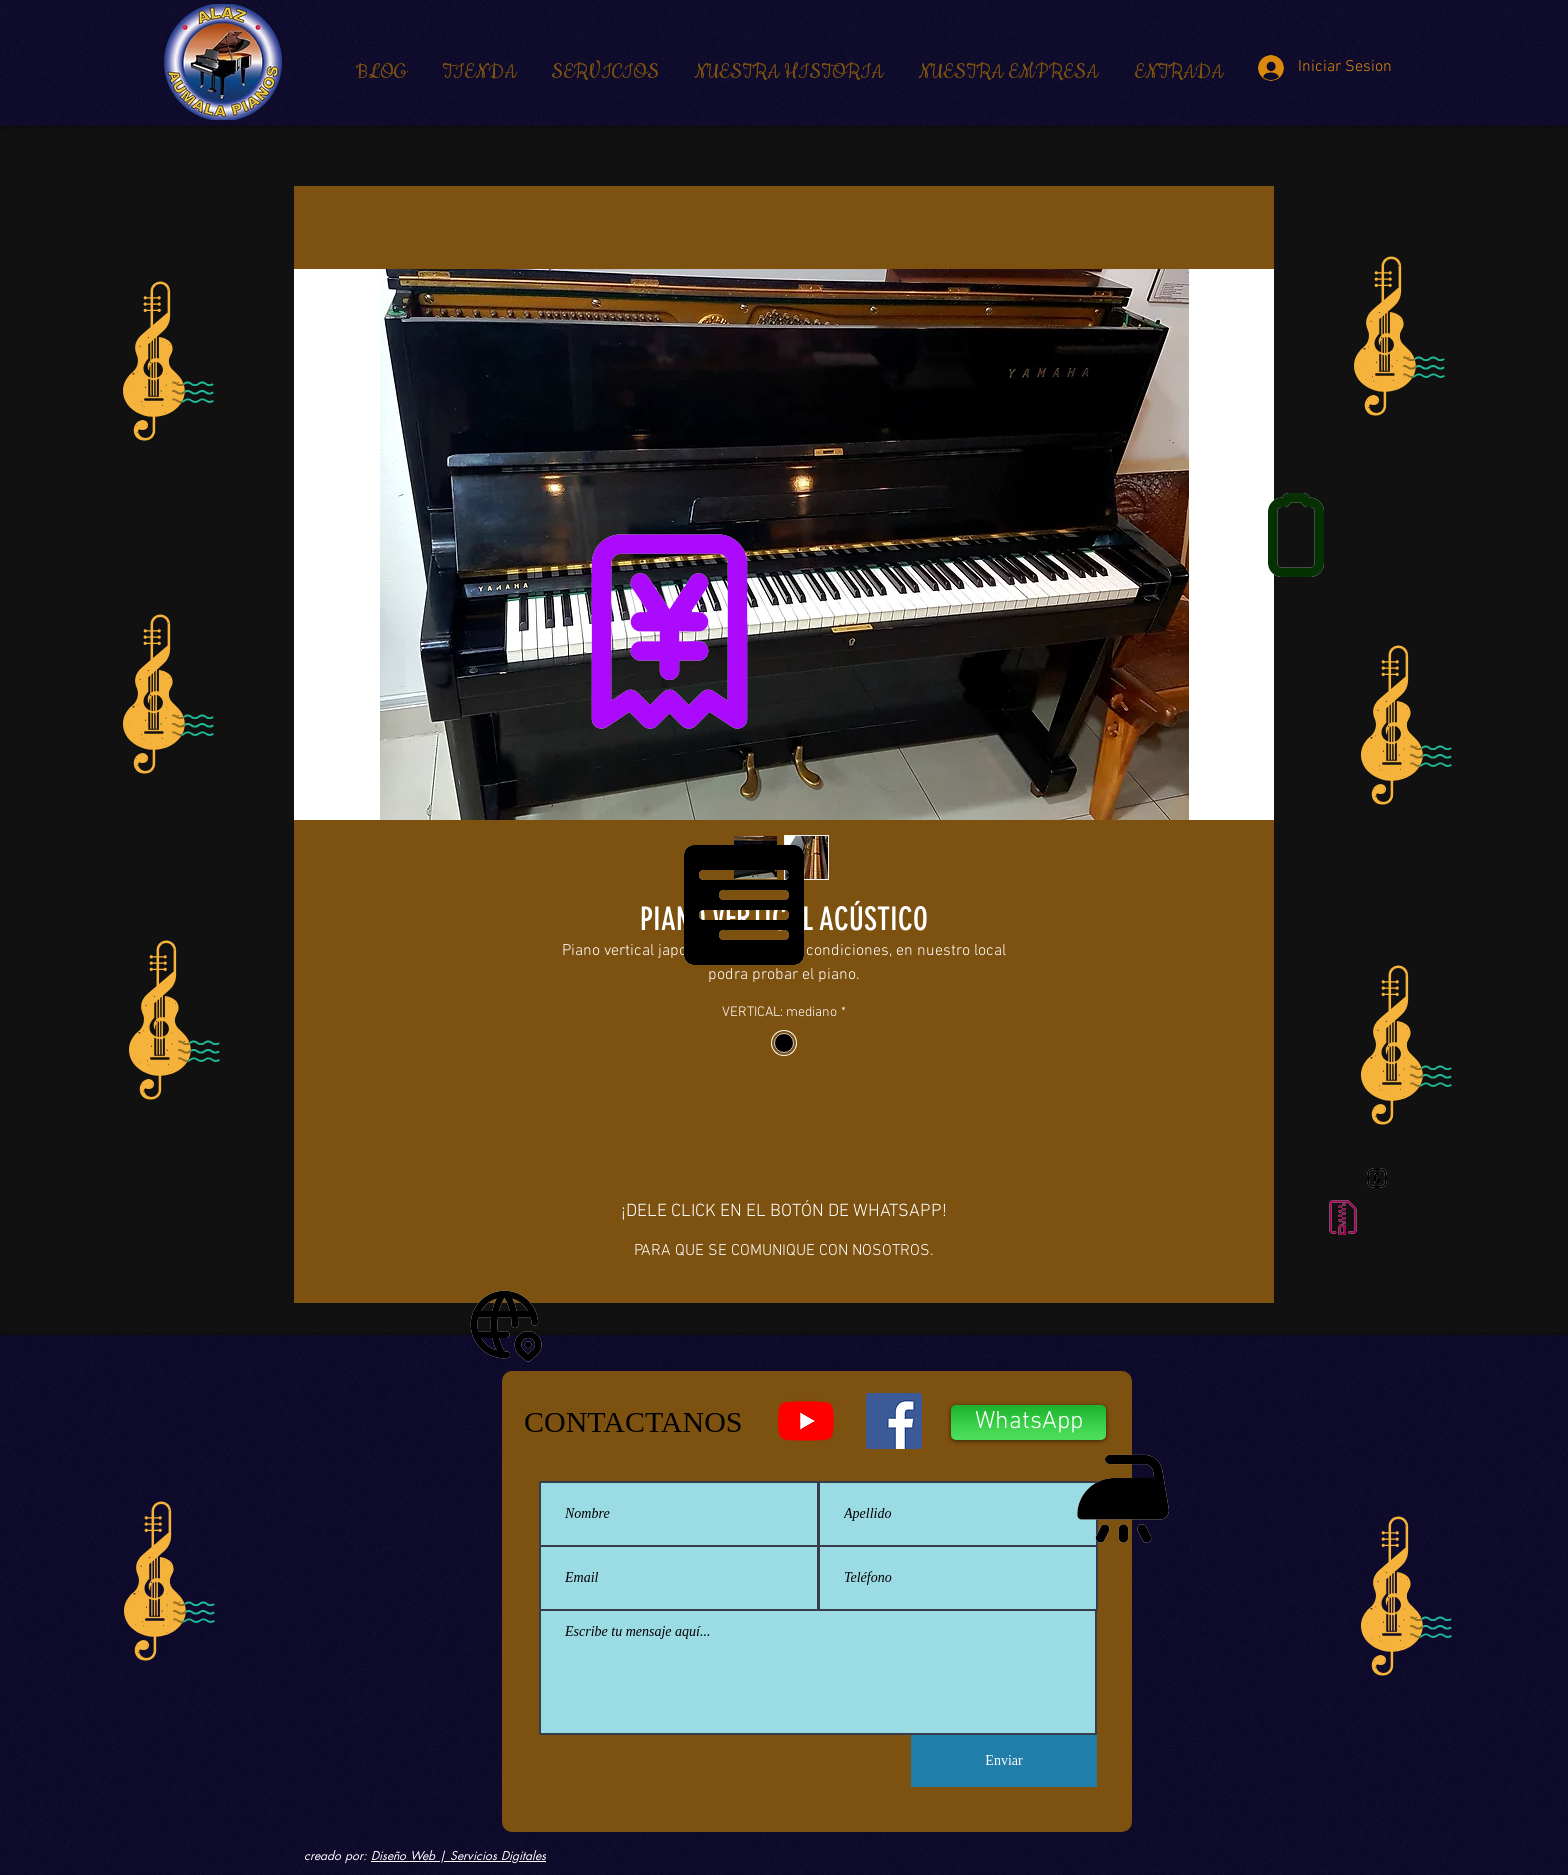  Describe the element at coordinates (504, 1324) in the screenshot. I see `view location on world map` at that location.